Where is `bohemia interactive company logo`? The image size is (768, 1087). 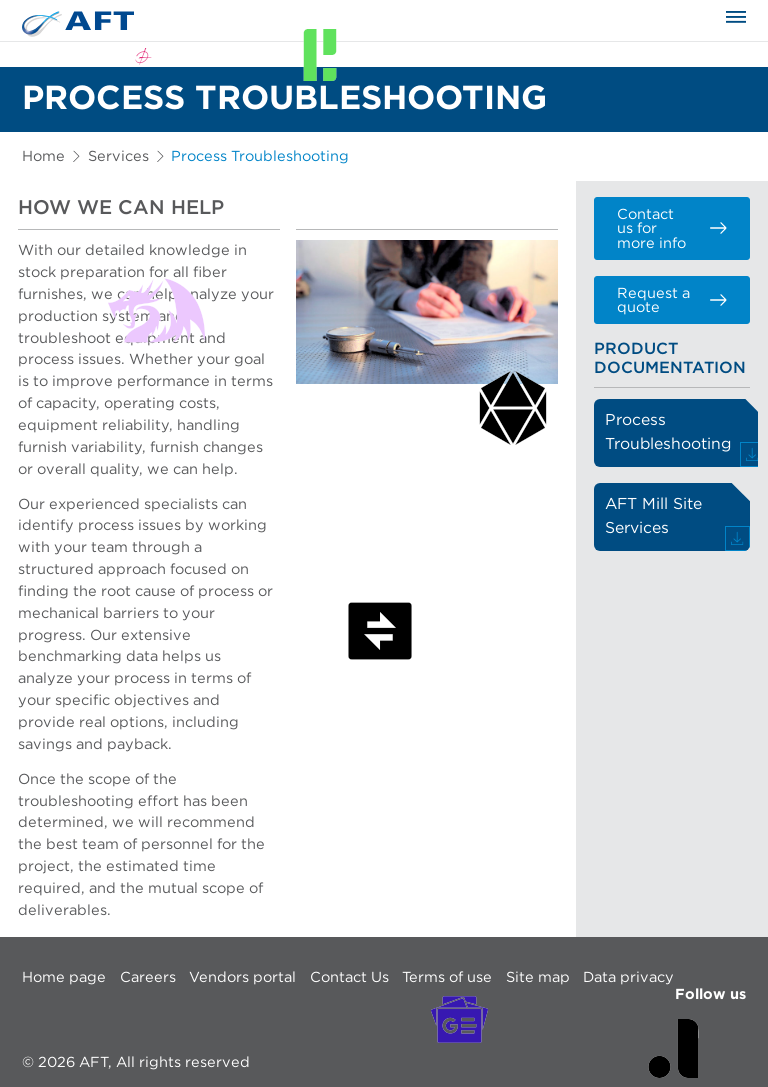 bohemia interactive company logo is located at coordinates (143, 56).